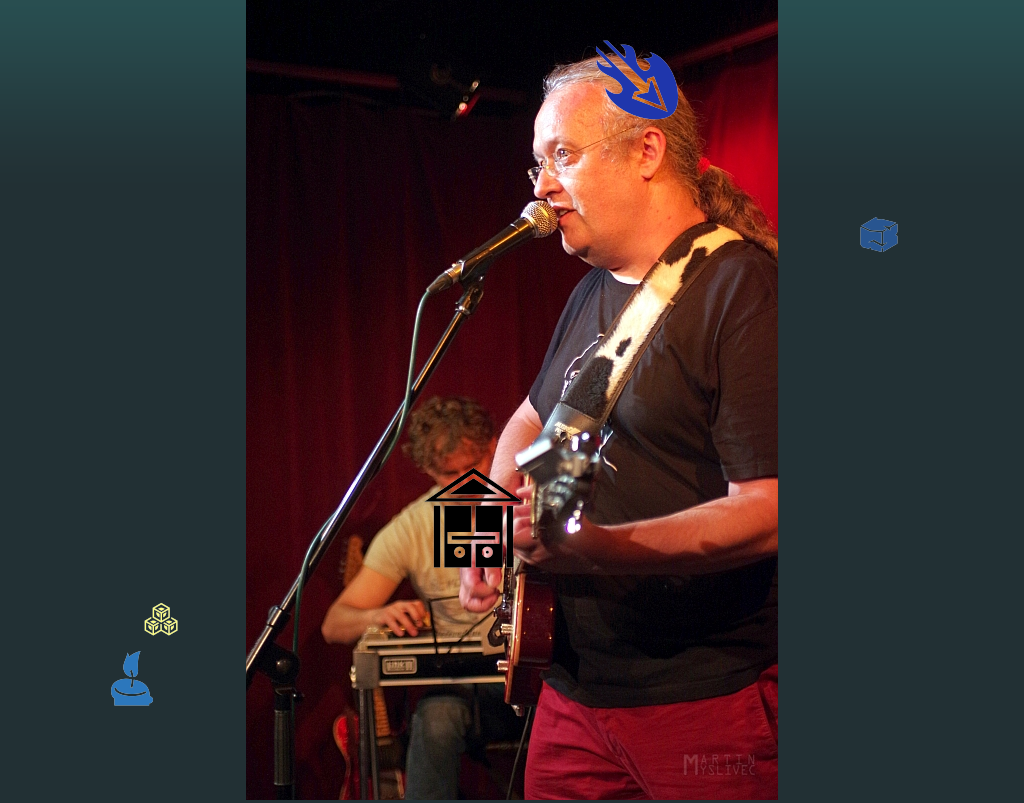 The height and width of the screenshot is (803, 1024). I want to click on access 3D modeling or building tools, so click(161, 619).